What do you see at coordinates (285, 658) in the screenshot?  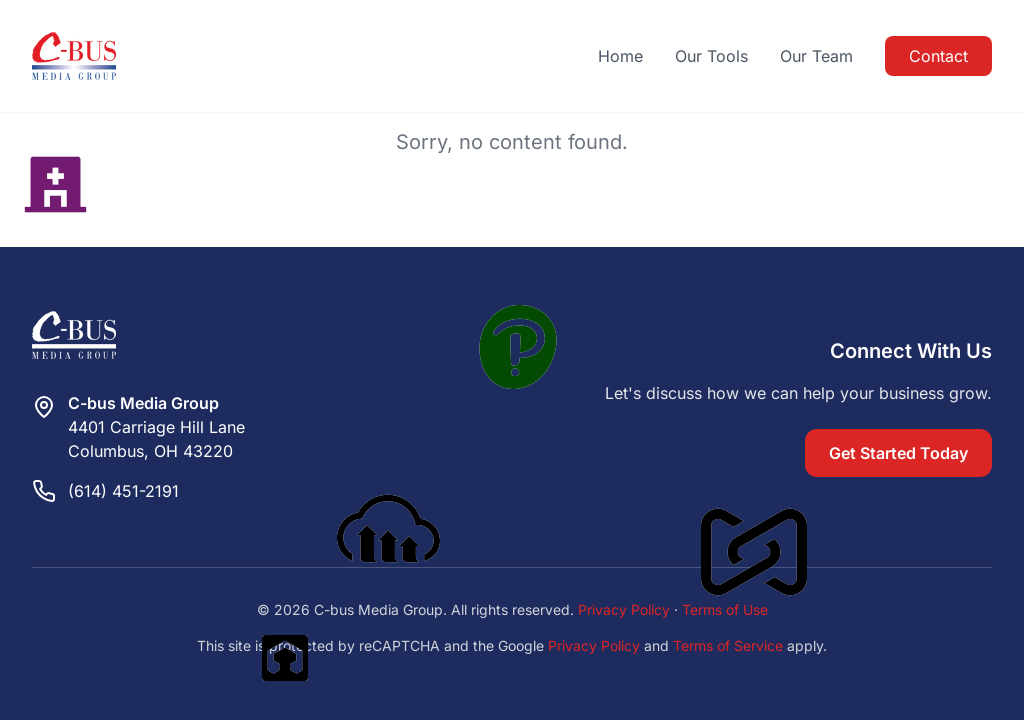 I see `open LMMS digital audio workstation` at bounding box center [285, 658].